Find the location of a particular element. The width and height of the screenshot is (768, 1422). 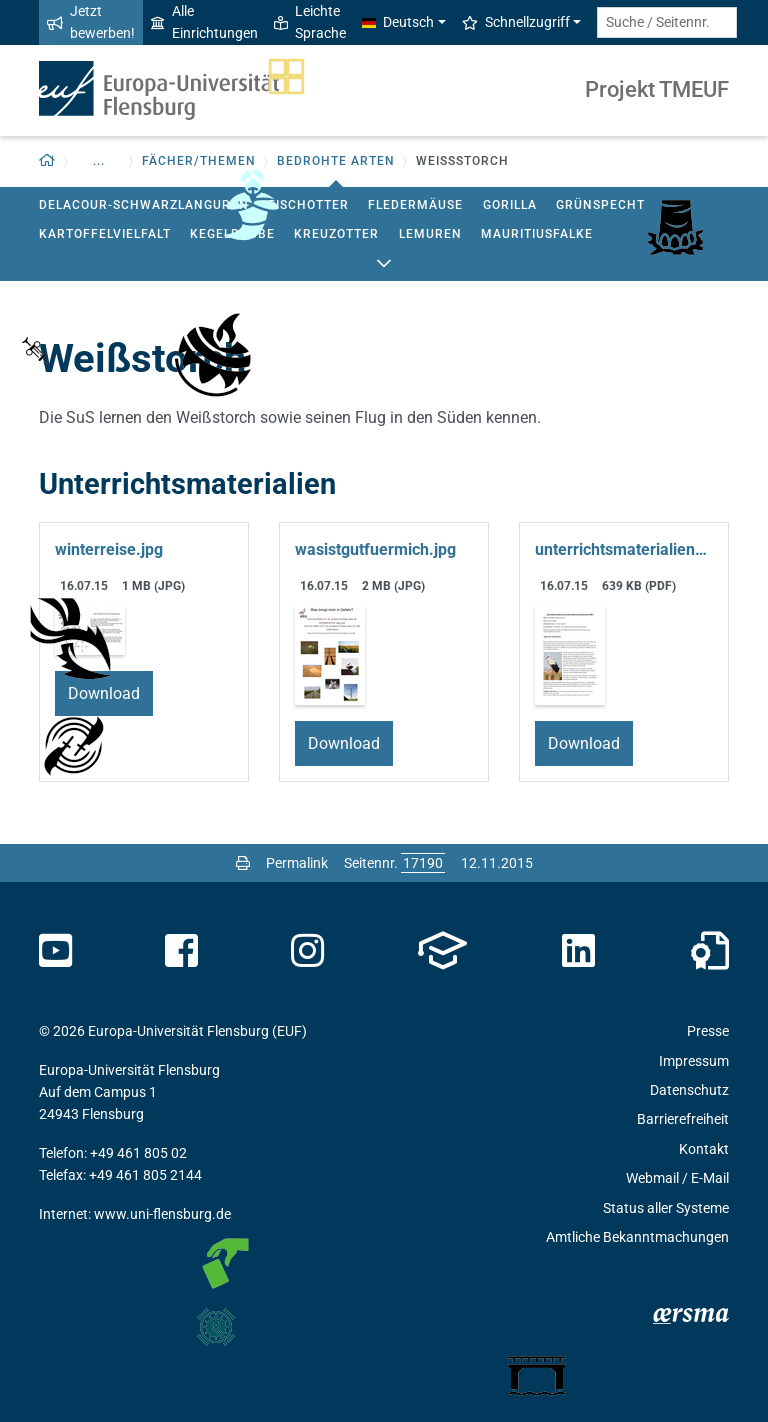

indicates a claw attack or slash ability is located at coordinates (70, 638).